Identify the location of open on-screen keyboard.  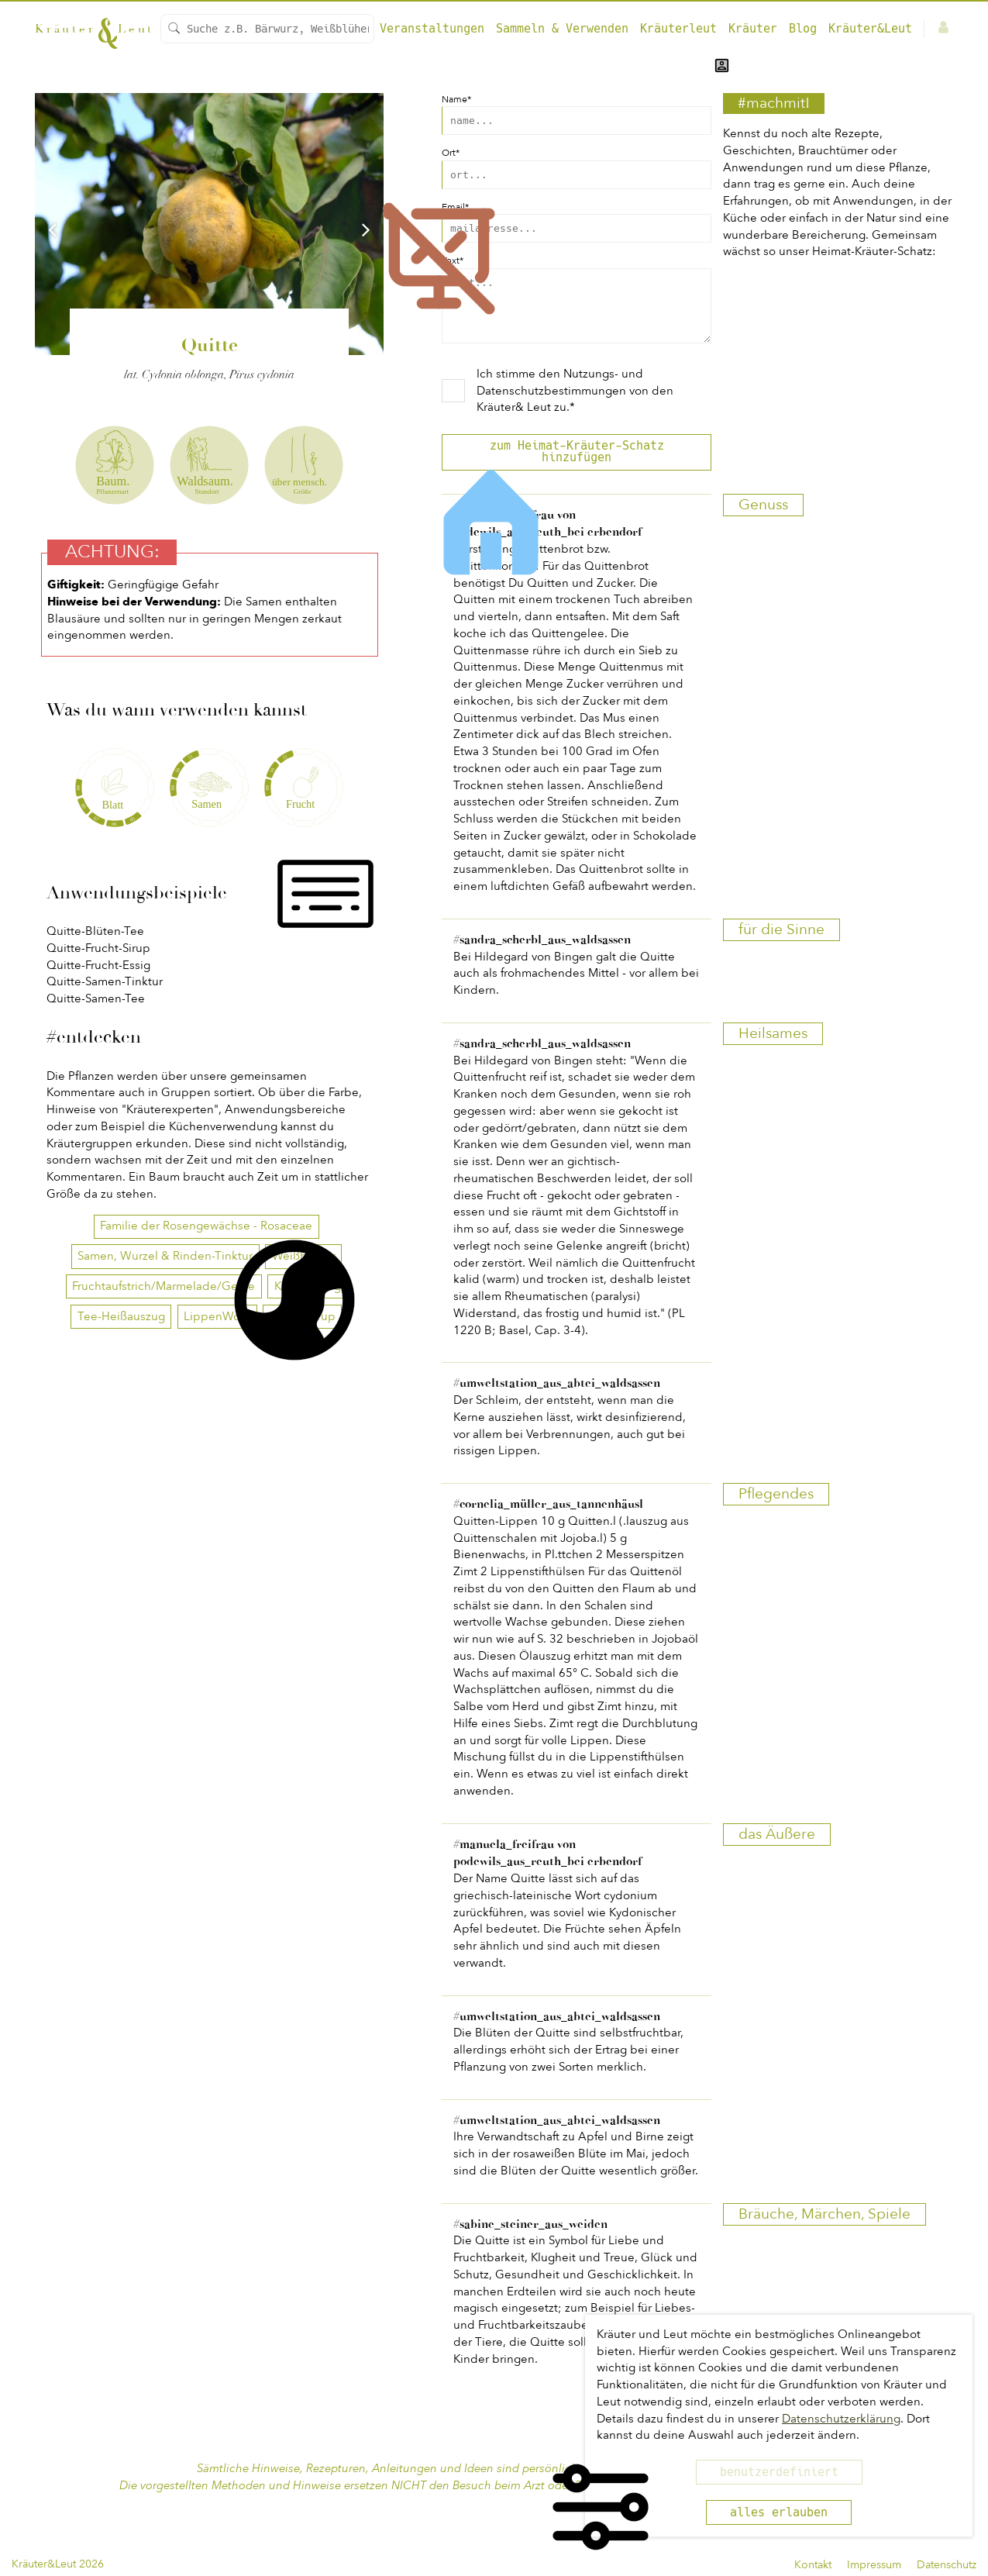
(325, 894).